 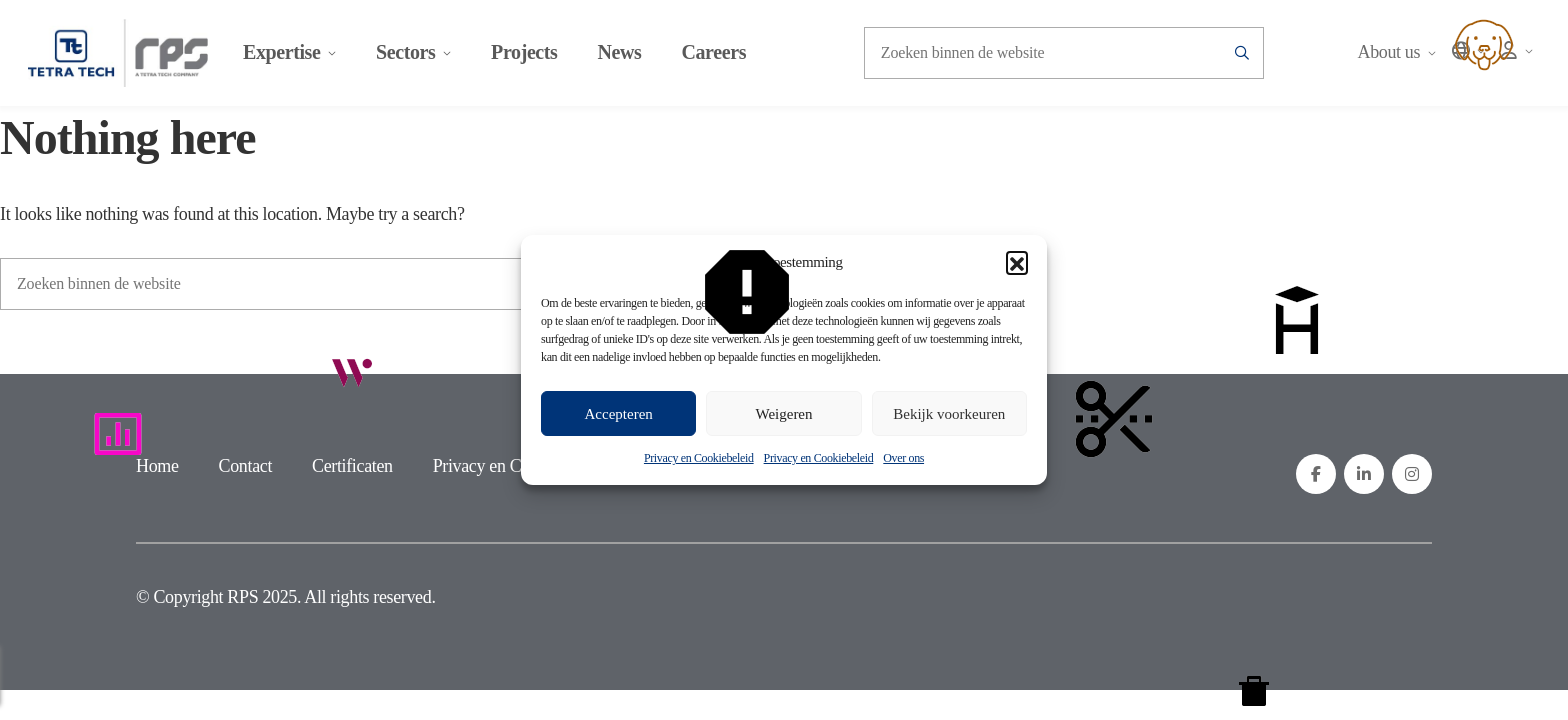 I want to click on delete selected item, so click(x=1254, y=691).